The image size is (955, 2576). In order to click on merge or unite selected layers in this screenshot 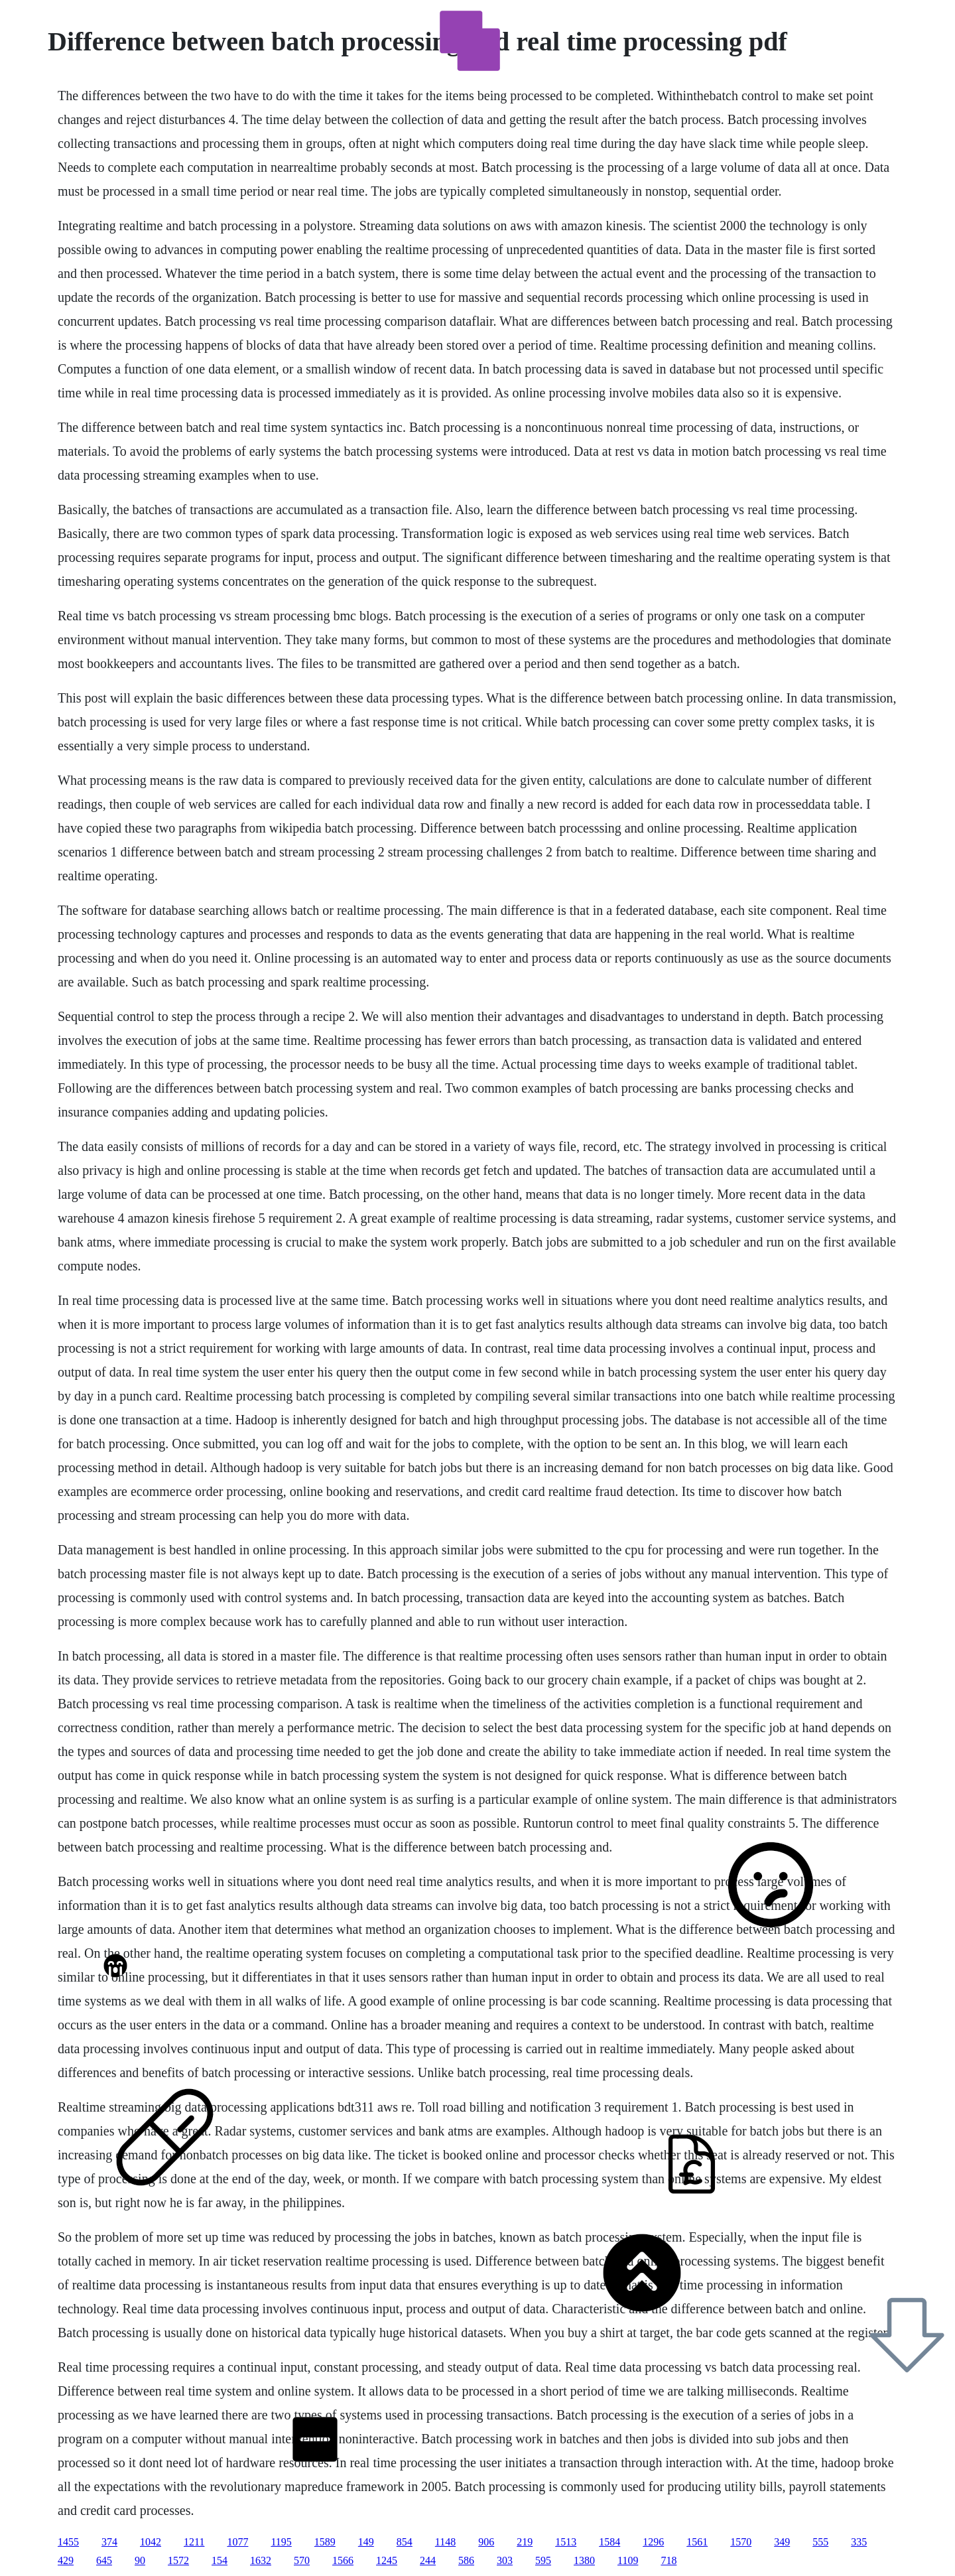, I will do `click(470, 40)`.